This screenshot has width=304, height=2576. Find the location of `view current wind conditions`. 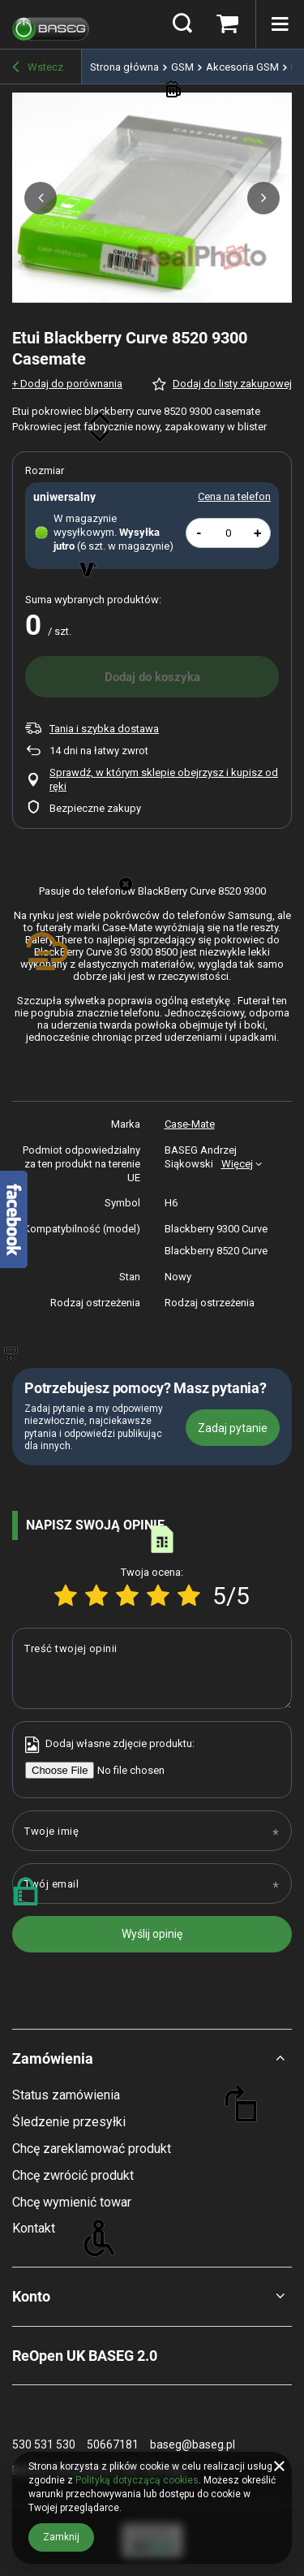

view current wind conditions is located at coordinates (47, 951).